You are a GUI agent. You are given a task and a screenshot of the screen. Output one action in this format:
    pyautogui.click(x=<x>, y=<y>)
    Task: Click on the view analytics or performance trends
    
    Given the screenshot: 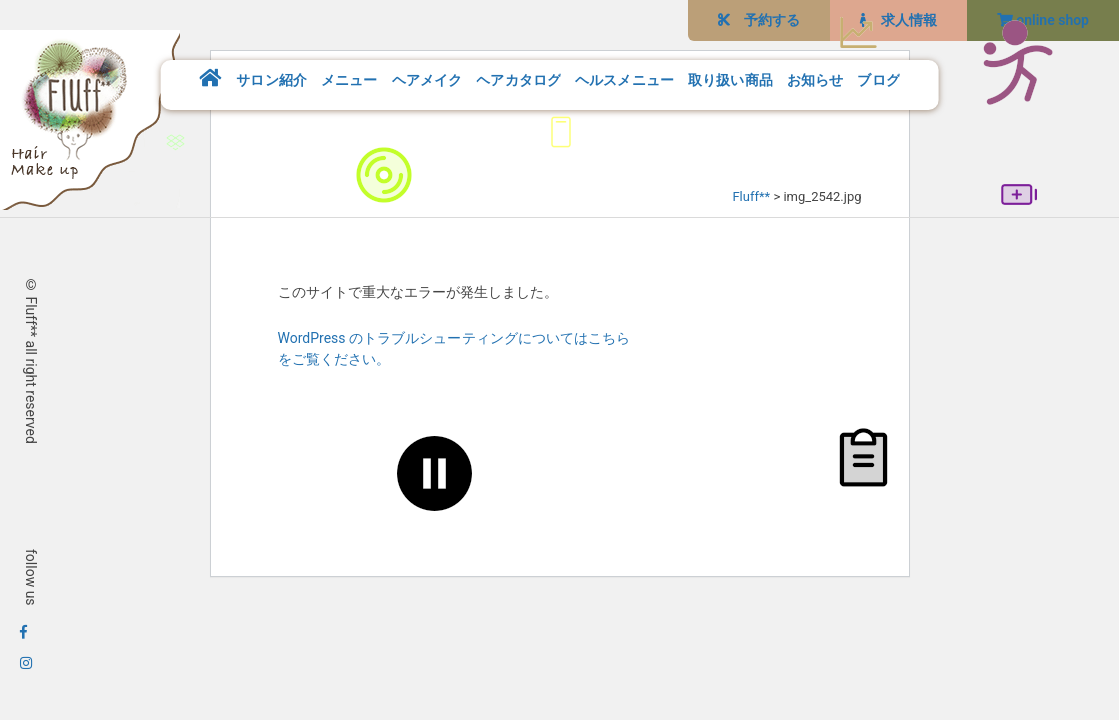 What is the action you would take?
    pyautogui.click(x=858, y=32)
    